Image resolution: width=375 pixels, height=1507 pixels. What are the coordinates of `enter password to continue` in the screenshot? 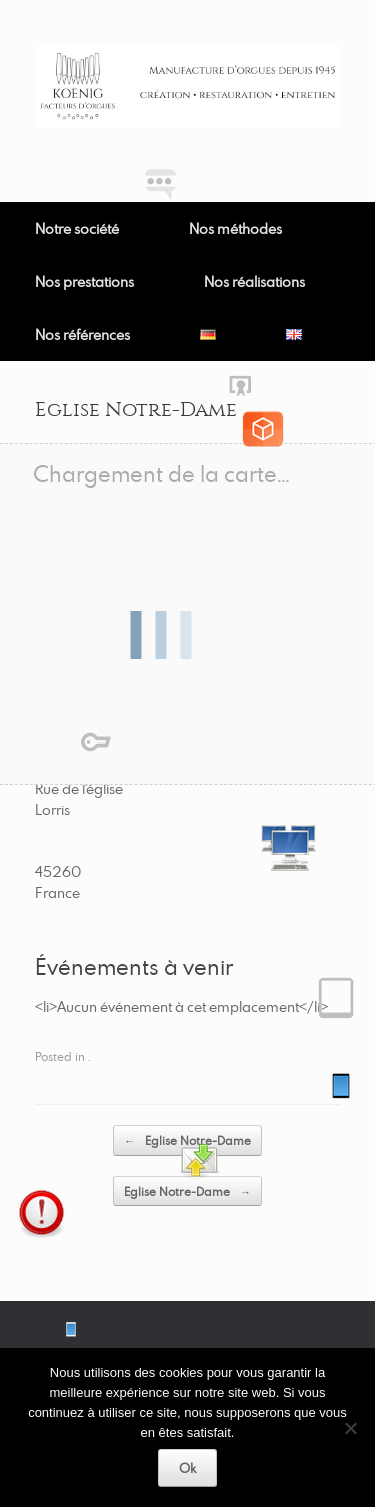 It's located at (96, 742).